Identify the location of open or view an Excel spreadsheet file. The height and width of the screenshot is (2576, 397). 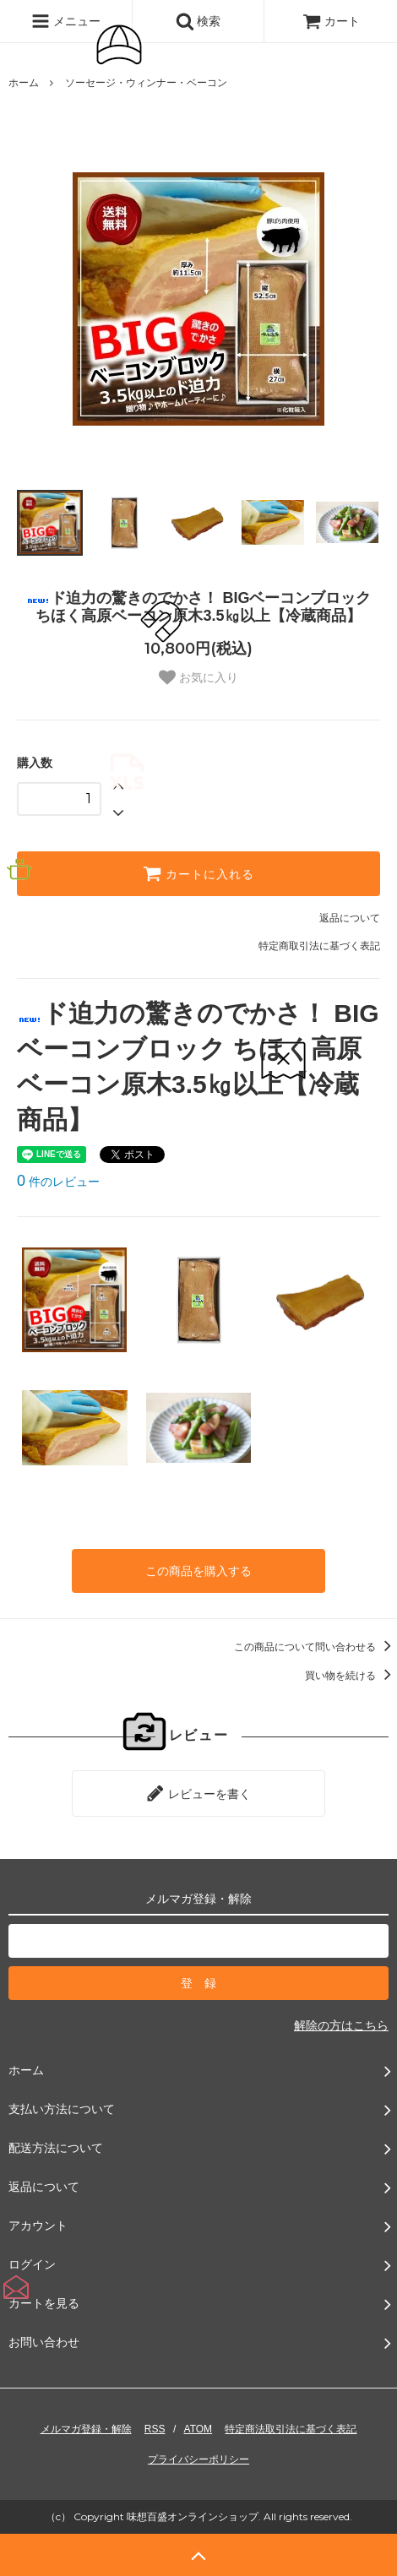
(127, 773).